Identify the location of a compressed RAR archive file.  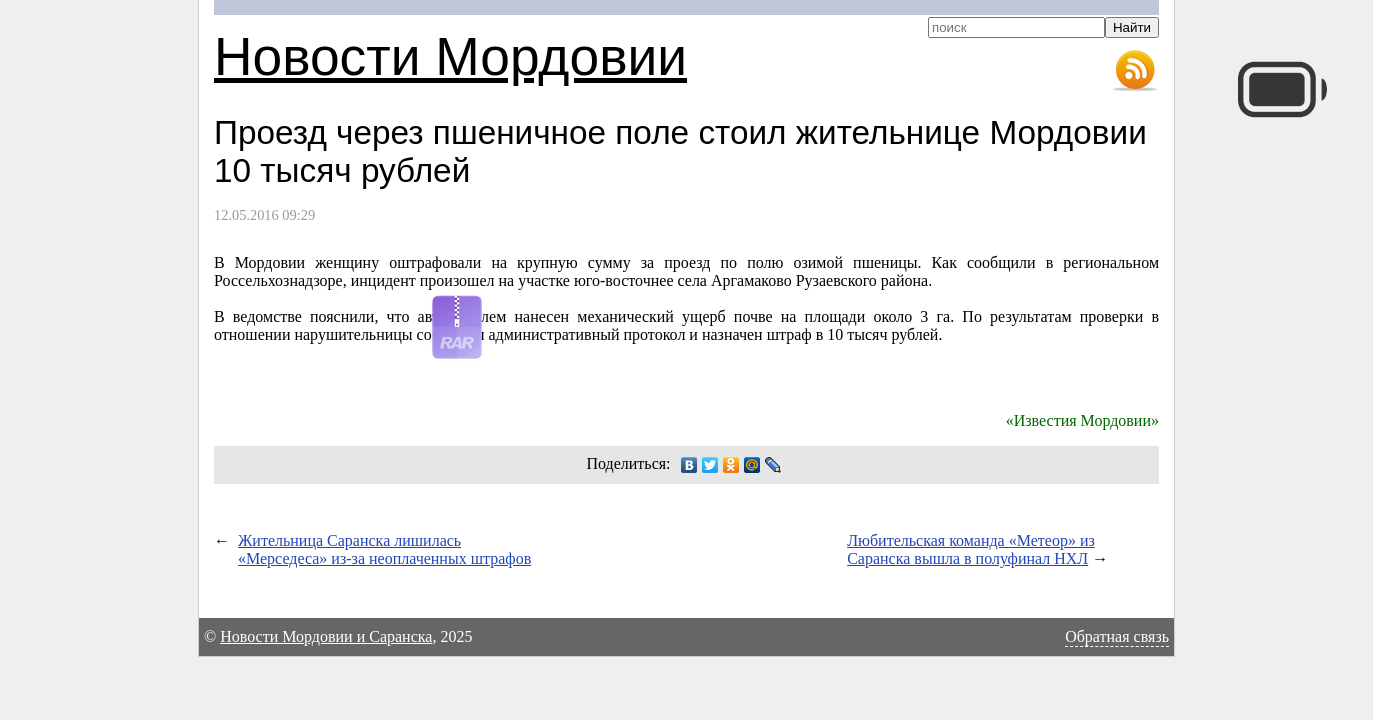
(457, 327).